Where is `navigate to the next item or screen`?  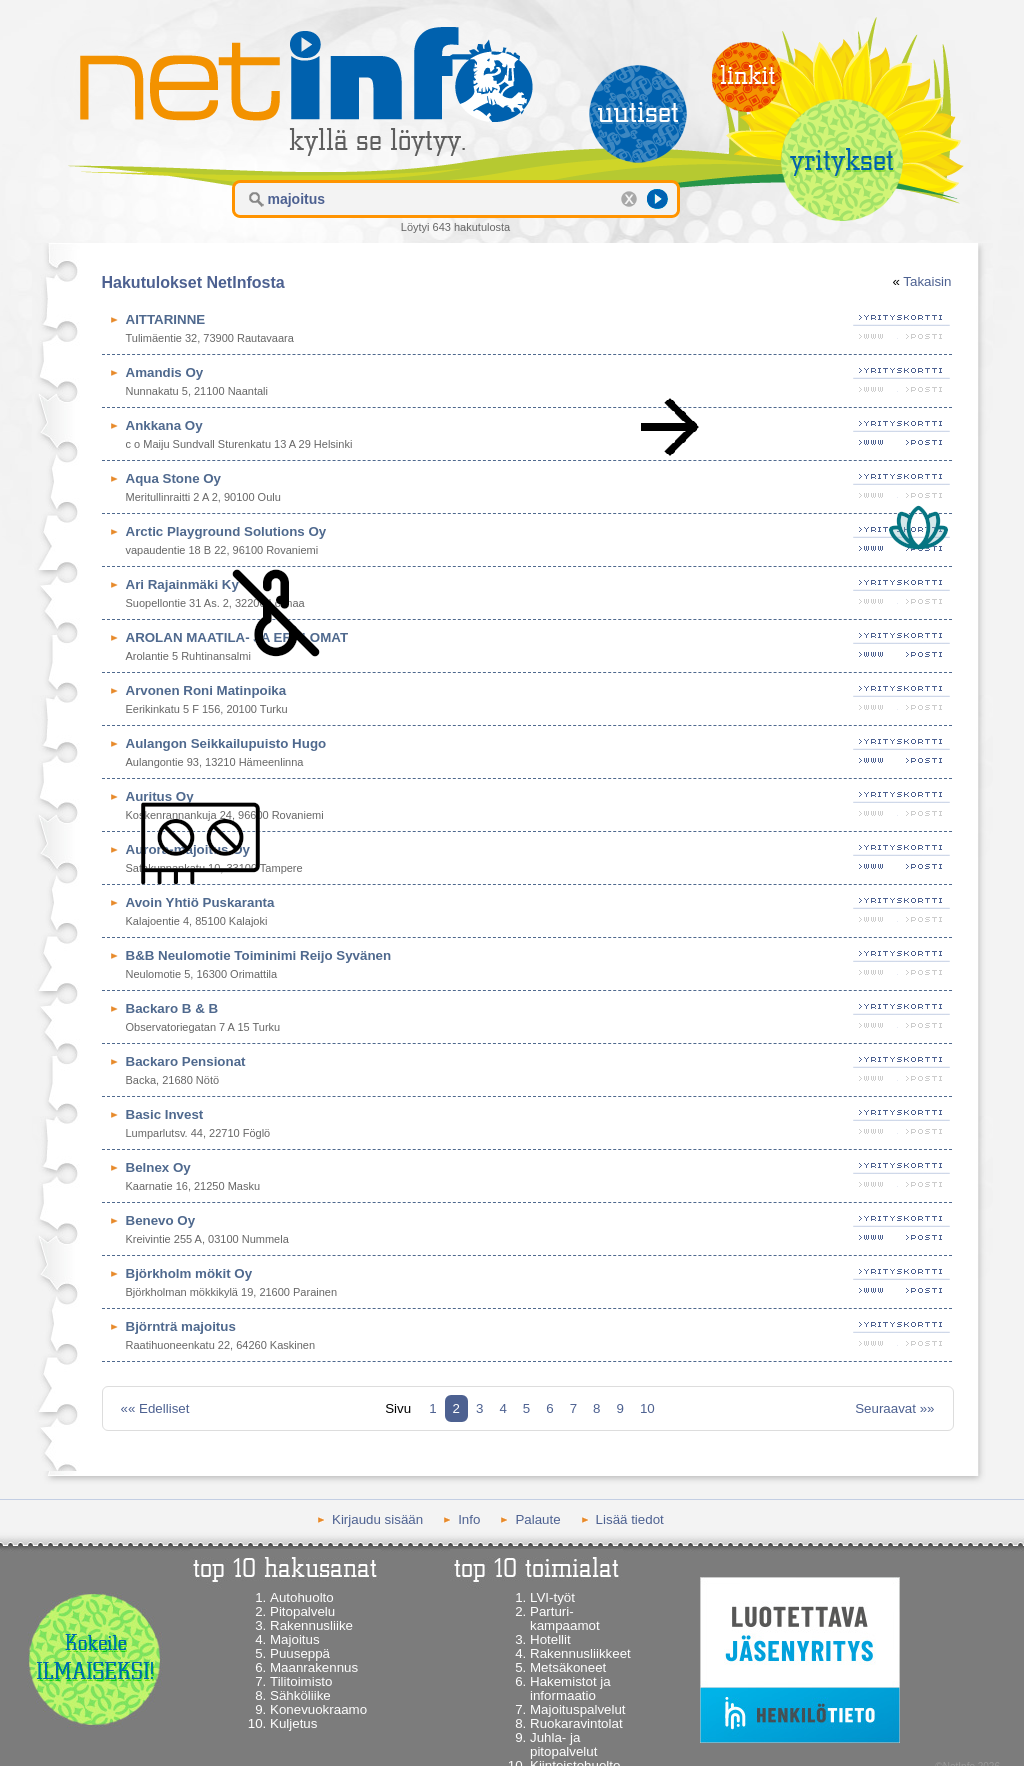 navigate to the next item or screen is located at coordinates (670, 427).